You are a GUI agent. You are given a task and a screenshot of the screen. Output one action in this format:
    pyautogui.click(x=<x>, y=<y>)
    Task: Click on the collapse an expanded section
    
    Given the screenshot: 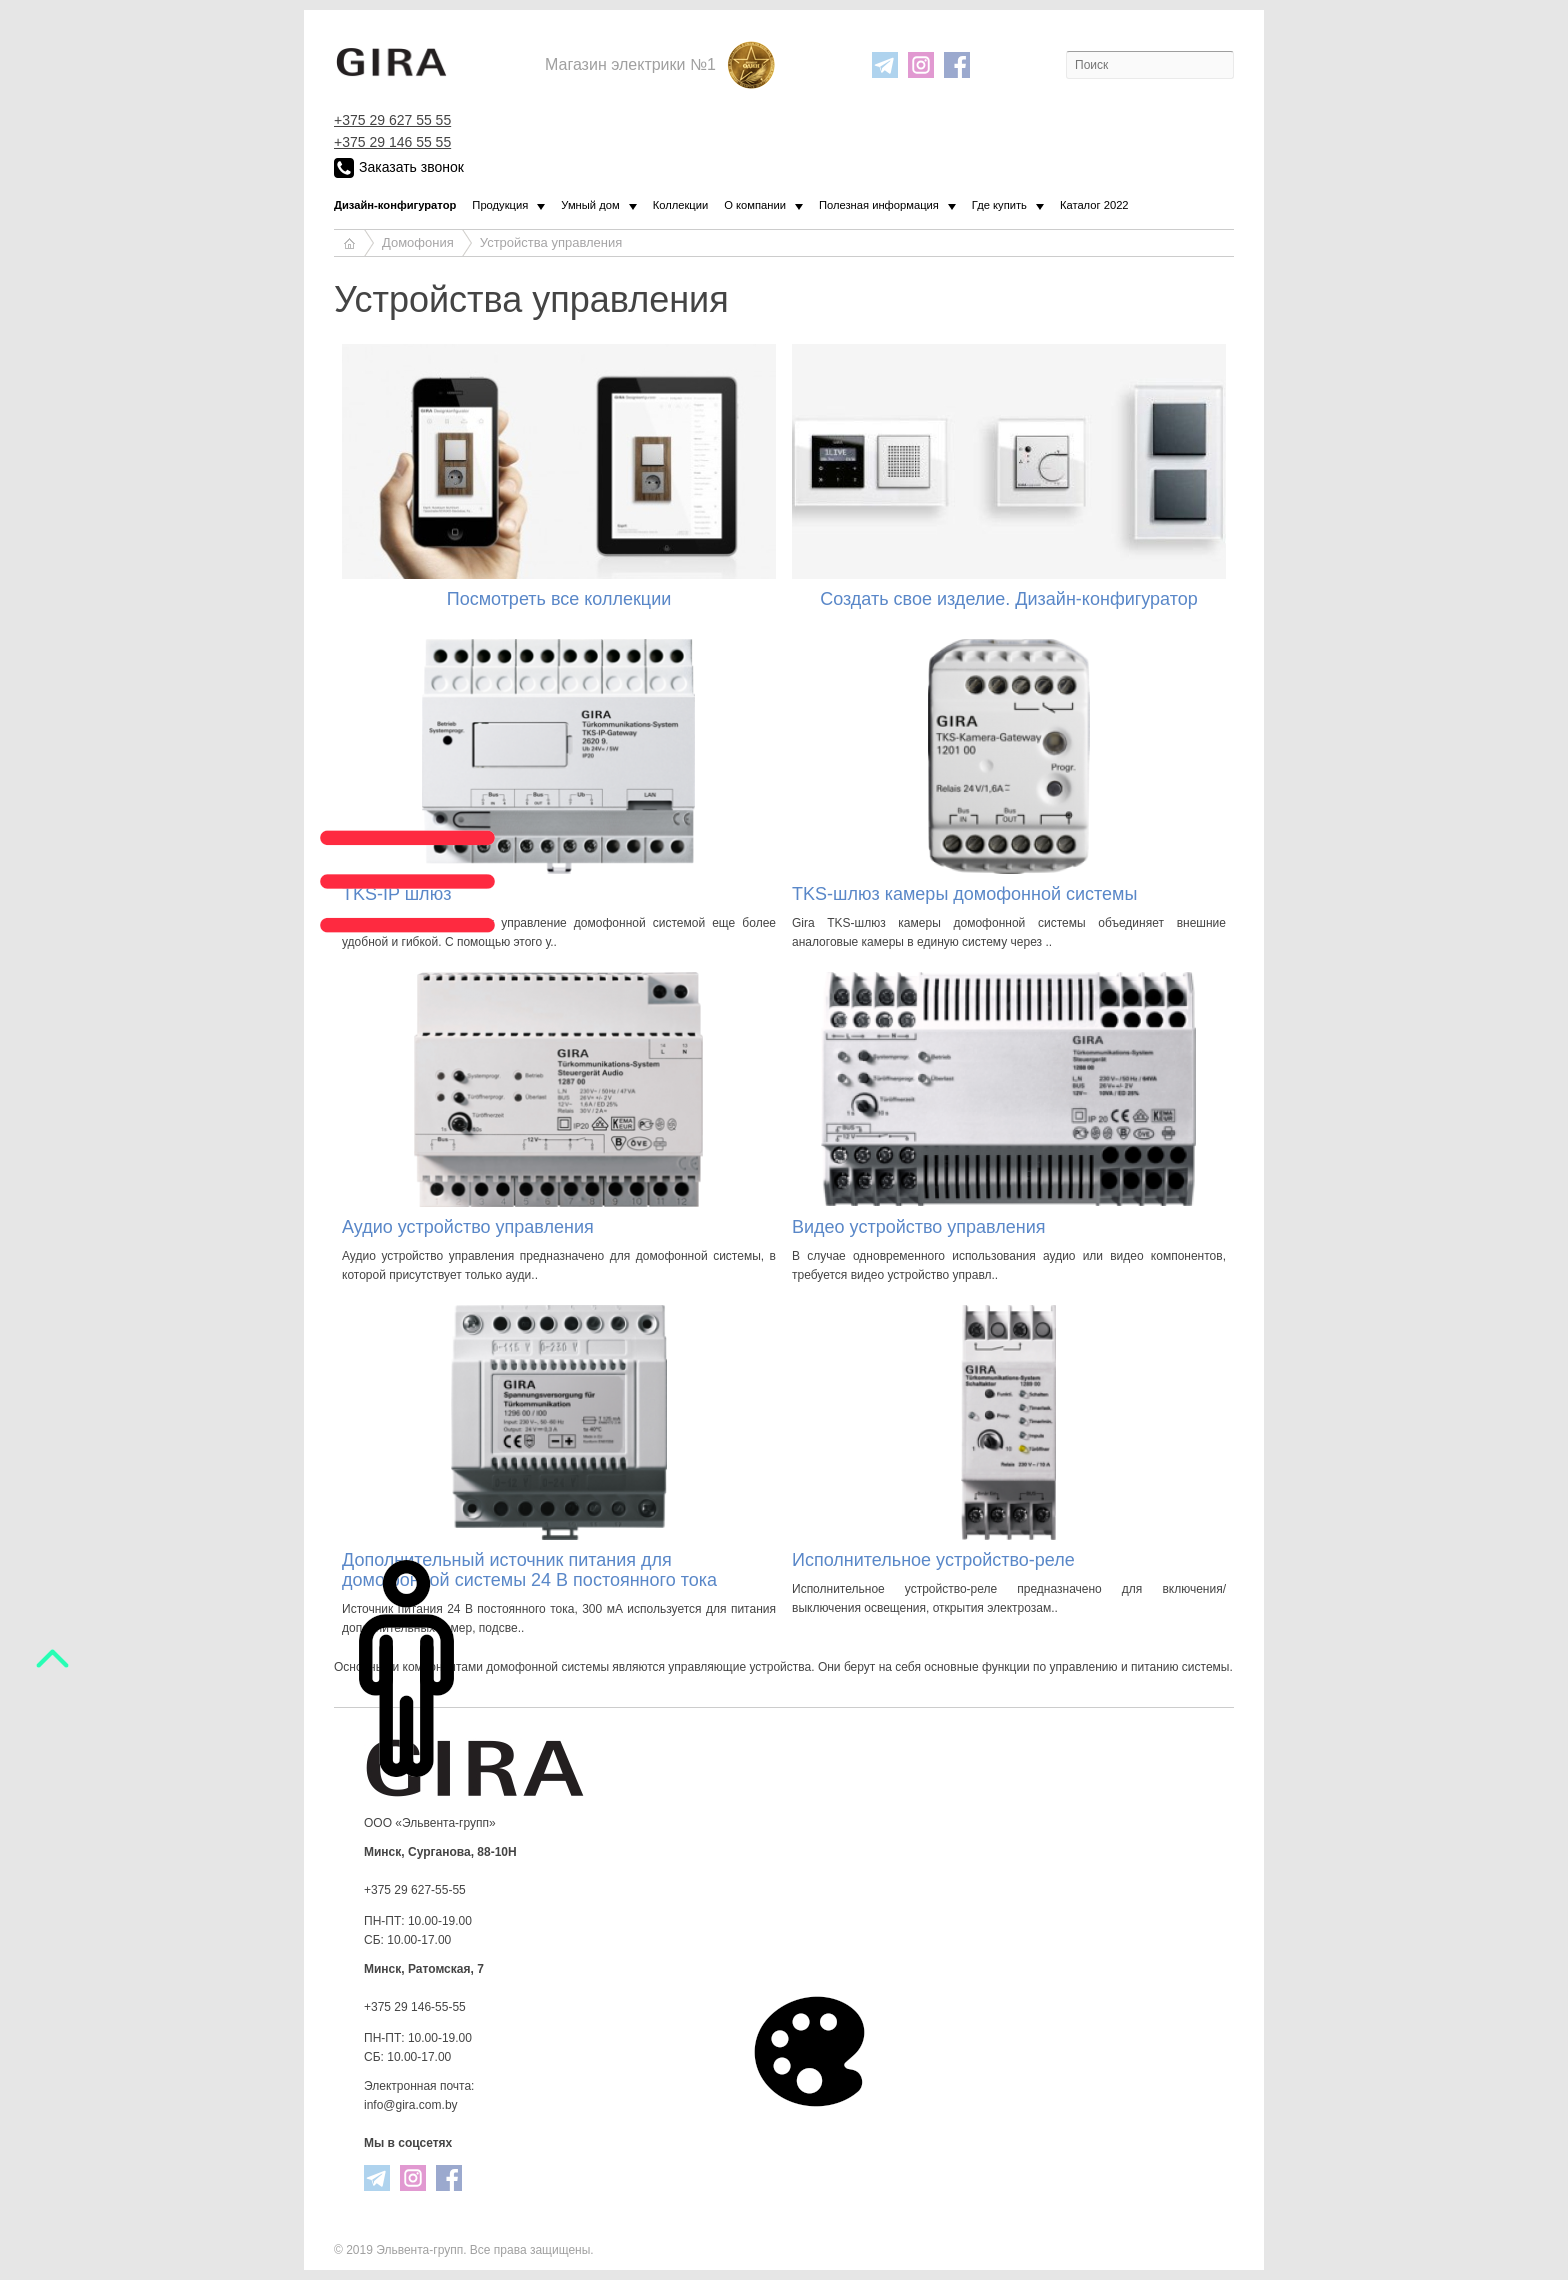 What is the action you would take?
    pyautogui.click(x=52, y=1658)
    